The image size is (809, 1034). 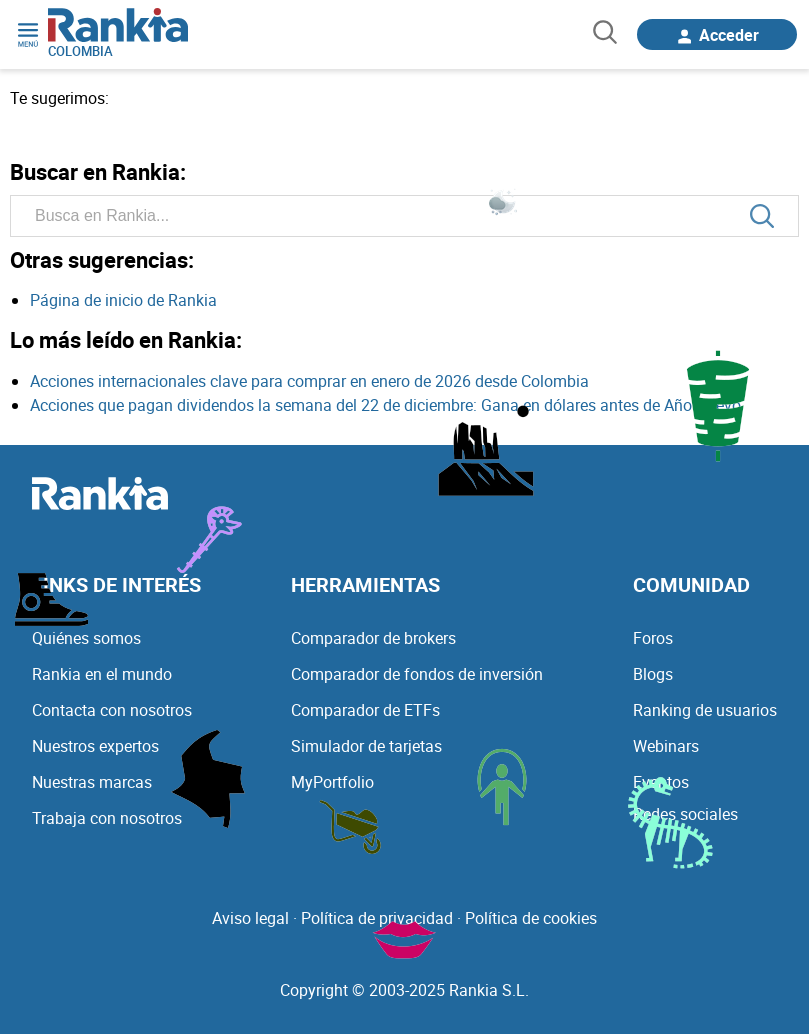 What do you see at coordinates (486, 448) in the screenshot?
I see `navigate to Monument Valley game` at bounding box center [486, 448].